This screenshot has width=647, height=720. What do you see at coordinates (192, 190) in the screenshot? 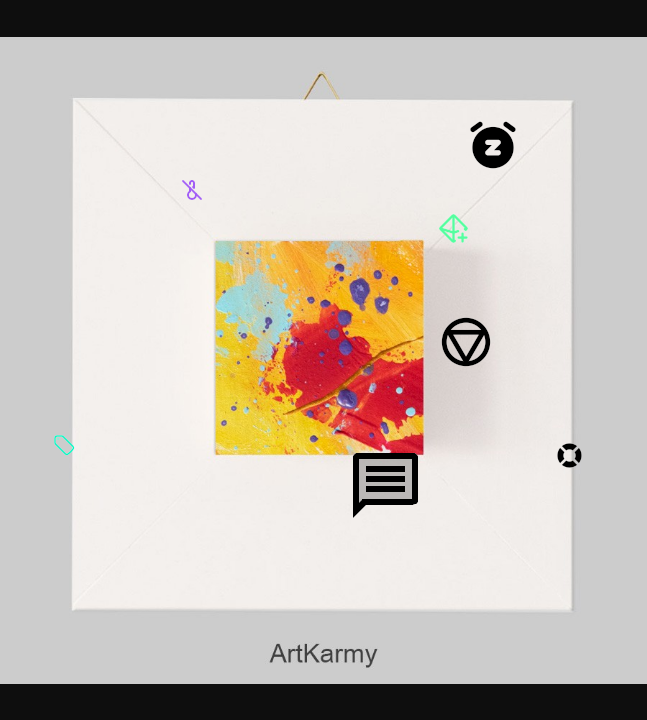
I see `temperature monitoring disabled` at bounding box center [192, 190].